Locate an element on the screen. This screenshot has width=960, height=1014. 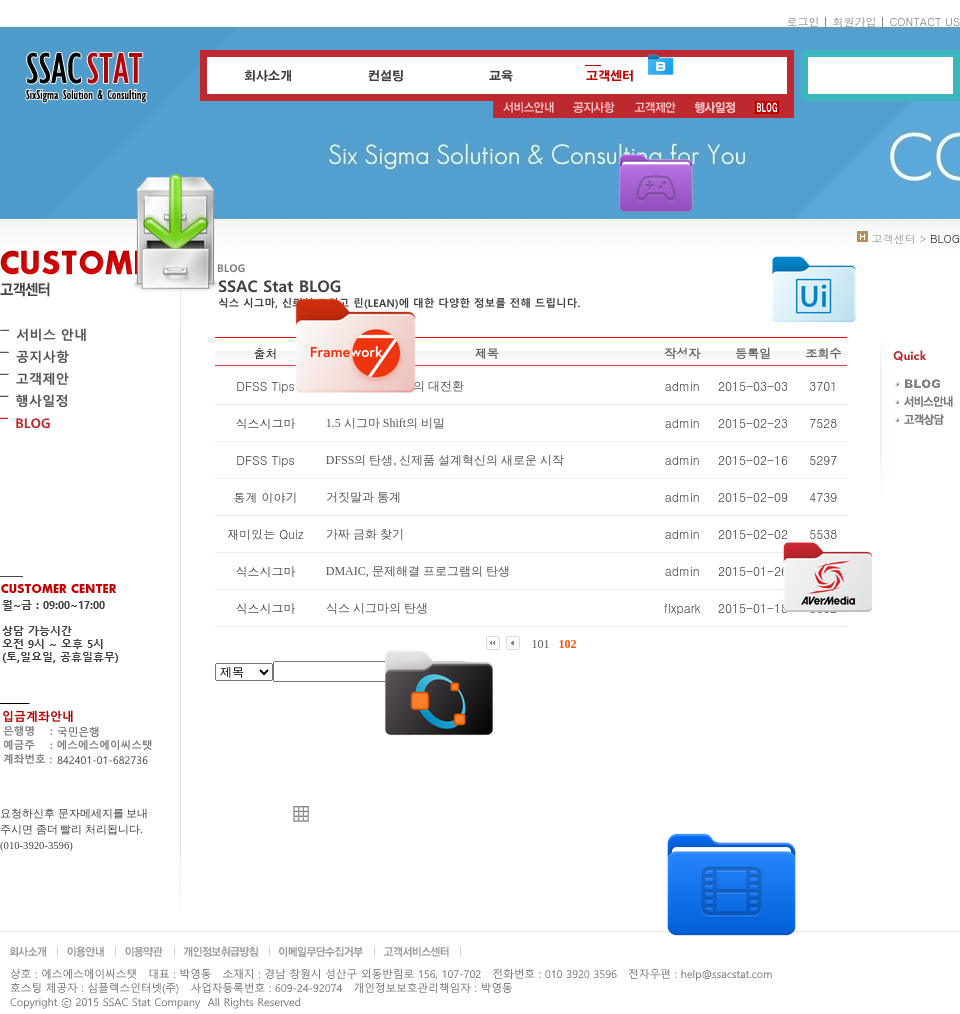
open your videos folder is located at coordinates (731, 884).